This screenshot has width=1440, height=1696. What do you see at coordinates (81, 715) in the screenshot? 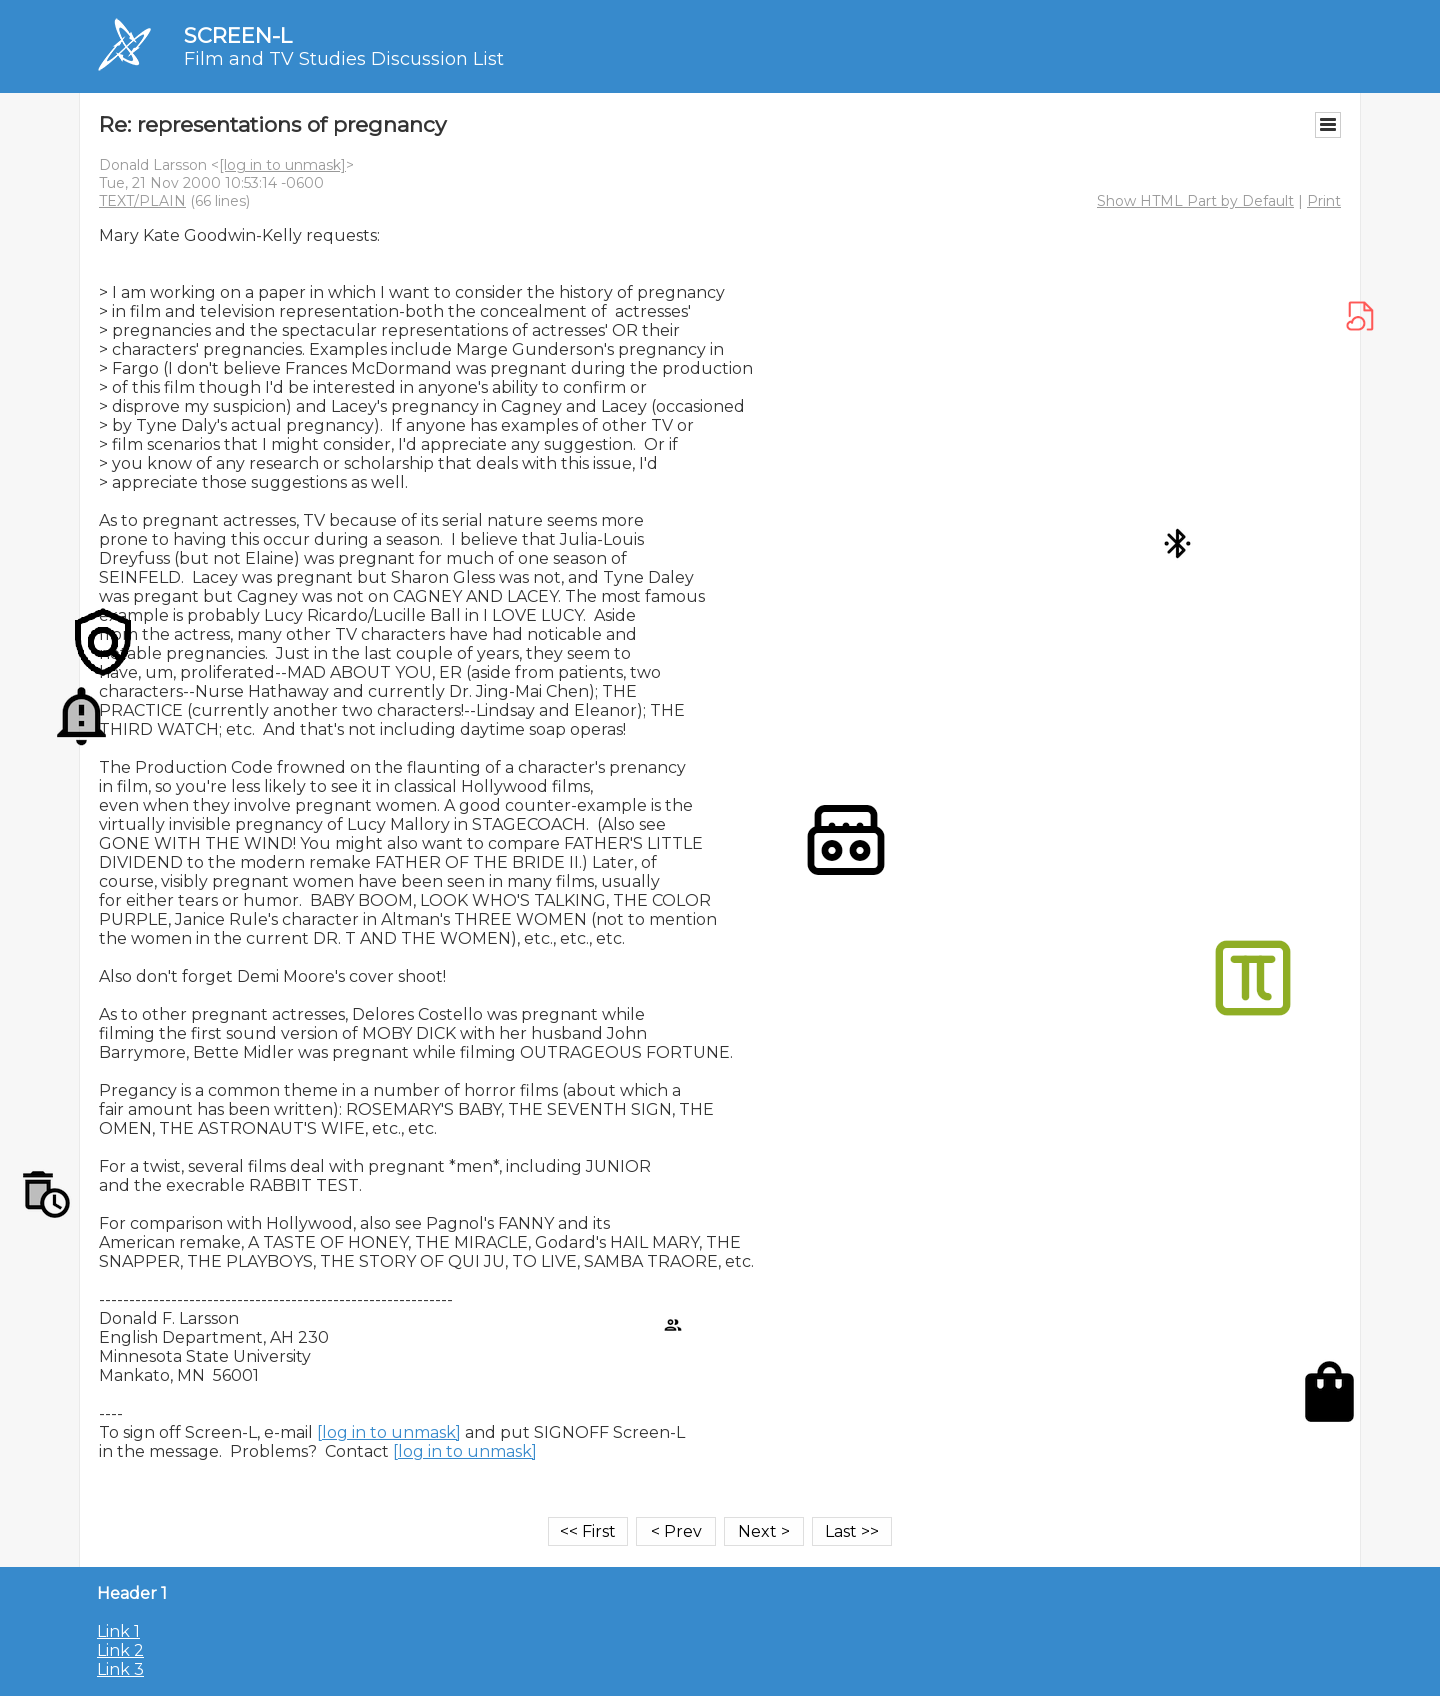
I see `important notification requiring attention` at bounding box center [81, 715].